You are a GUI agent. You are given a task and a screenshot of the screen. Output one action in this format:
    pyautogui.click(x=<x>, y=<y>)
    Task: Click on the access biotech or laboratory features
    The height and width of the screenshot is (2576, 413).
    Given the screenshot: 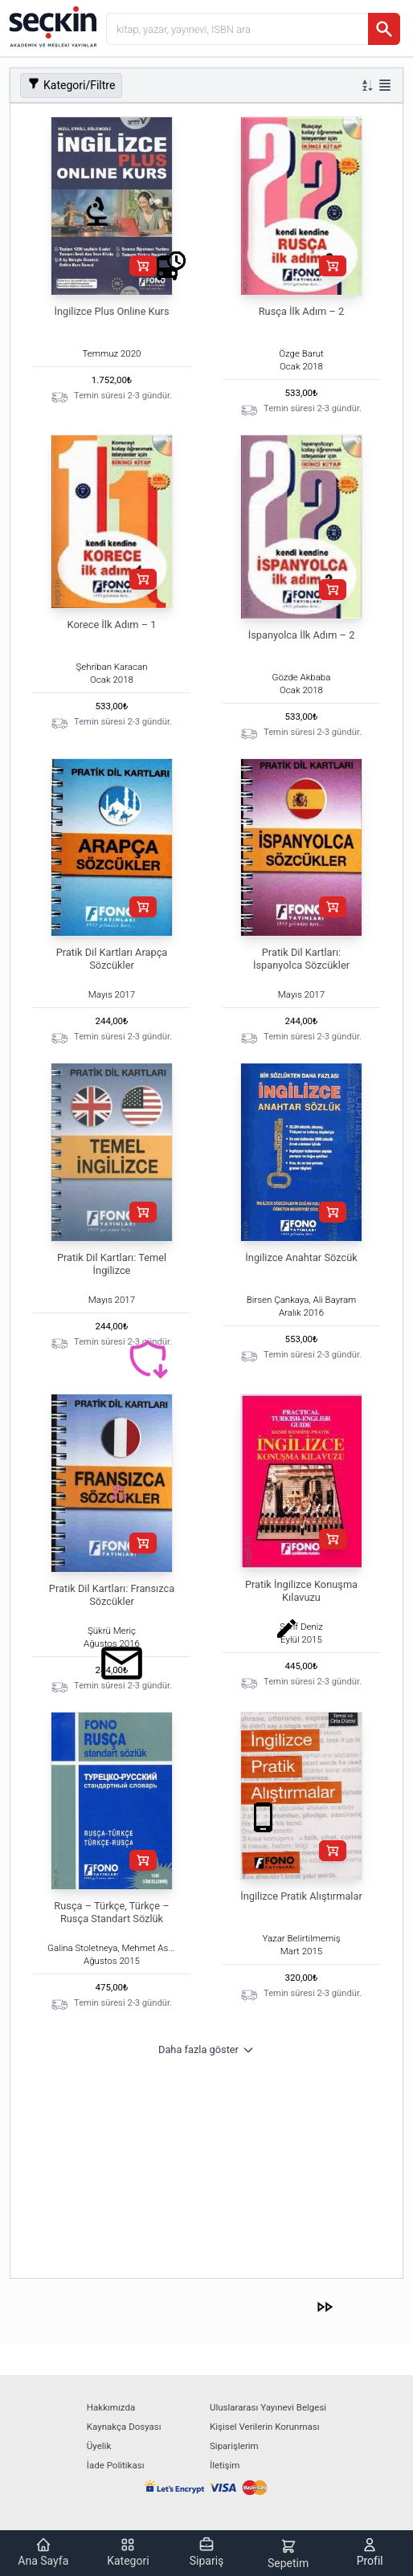 What is the action you would take?
    pyautogui.click(x=97, y=211)
    